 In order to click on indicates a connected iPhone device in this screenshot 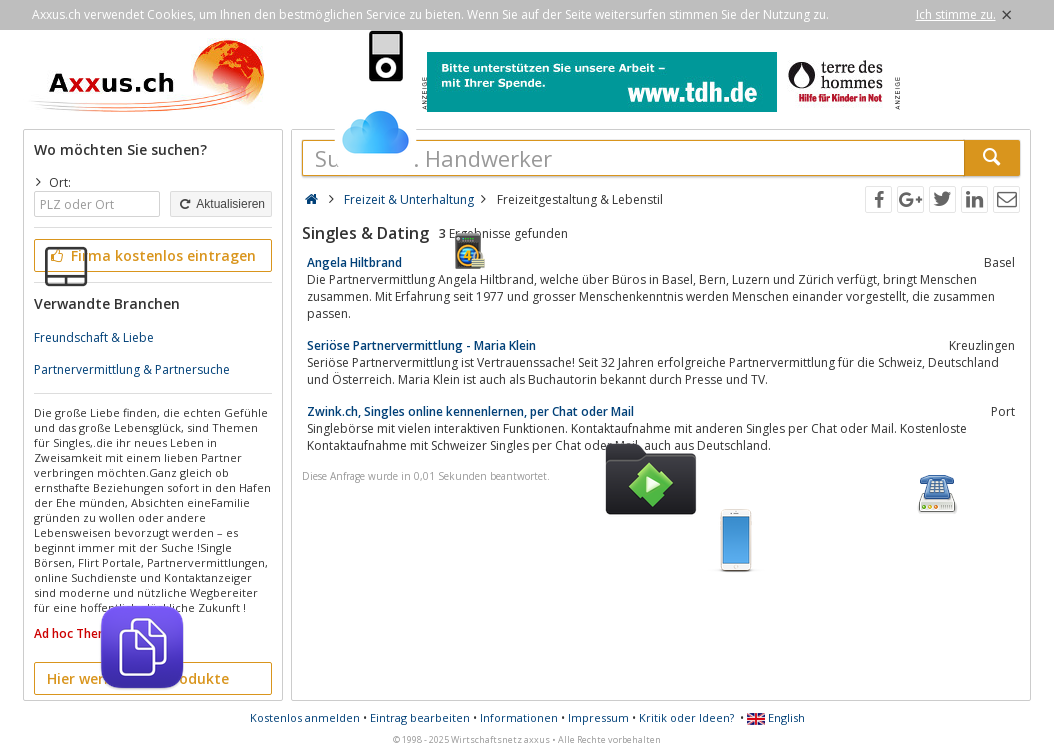, I will do `click(736, 541)`.